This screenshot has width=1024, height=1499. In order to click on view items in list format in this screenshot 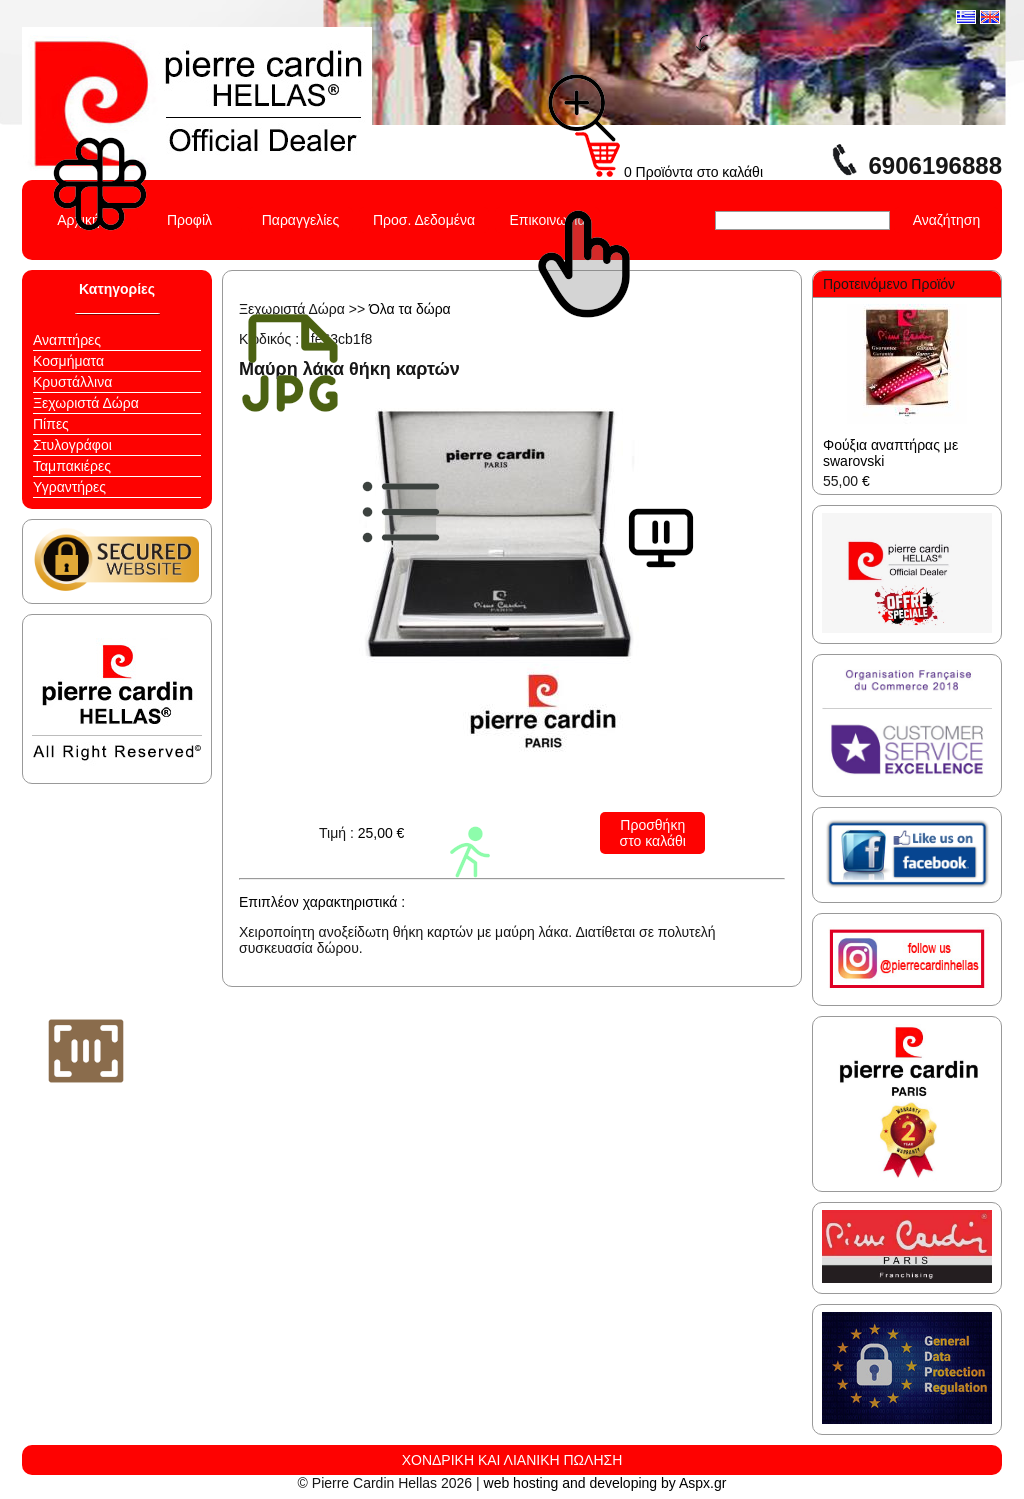, I will do `click(401, 512)`.